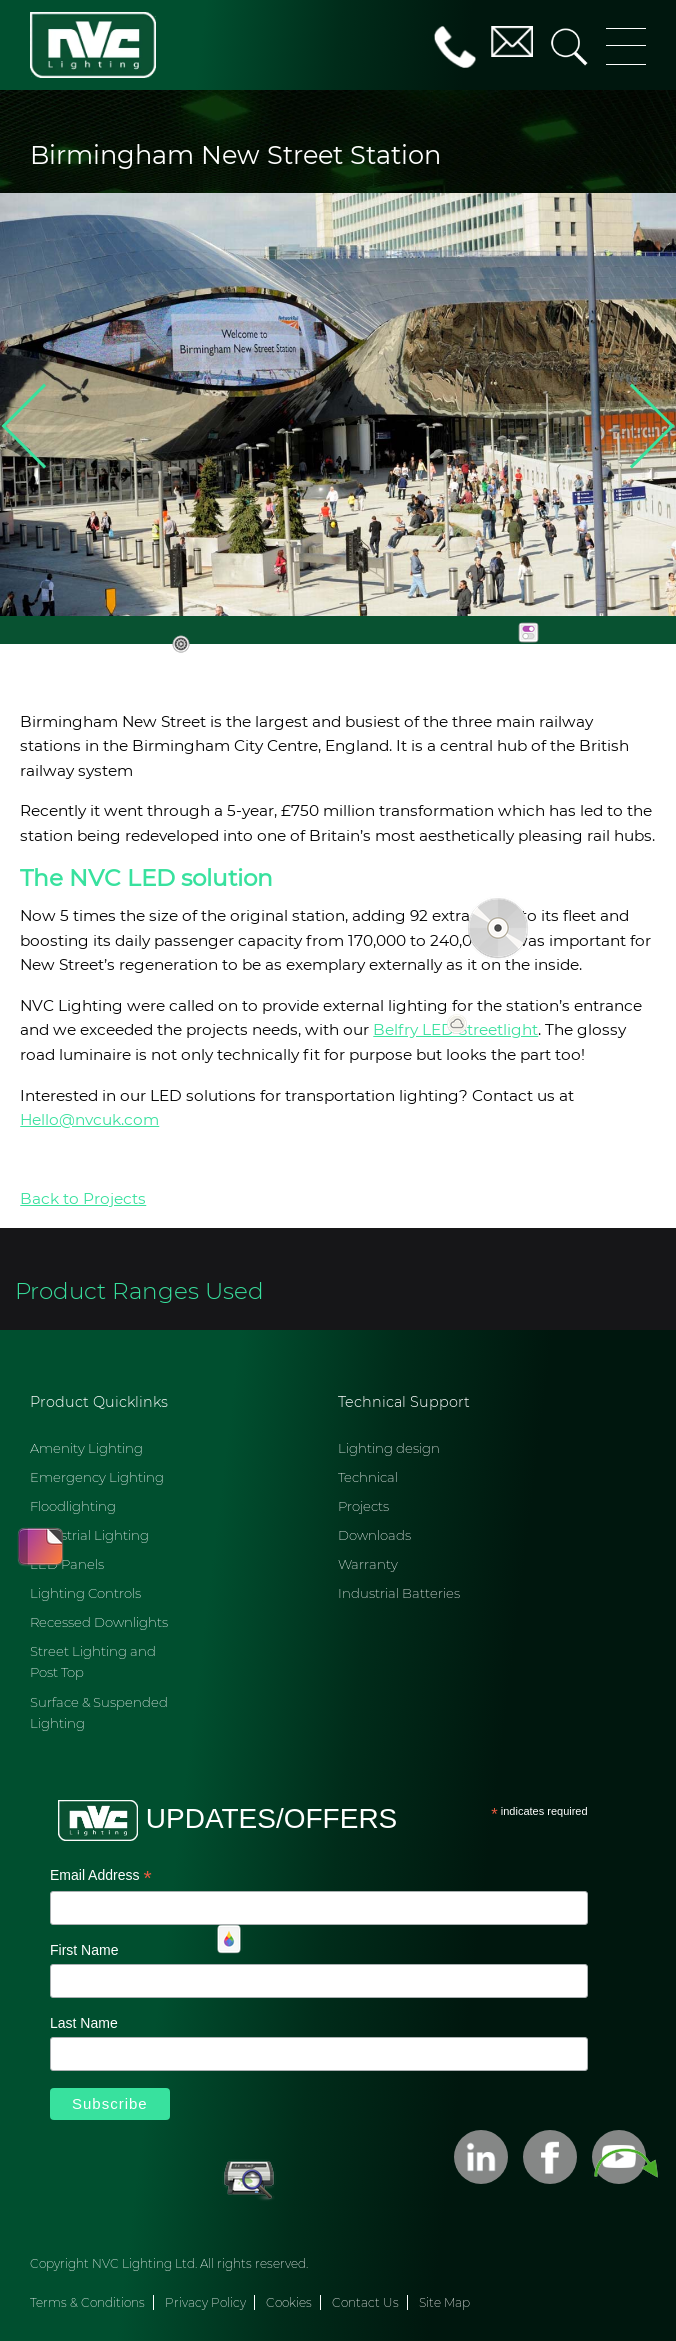 Image resolution: width=676 pixels, height=2341 pixels. Describe the element at coordinates (626, 2162) in the screenshot. I see `redo the last undone action` at that location.